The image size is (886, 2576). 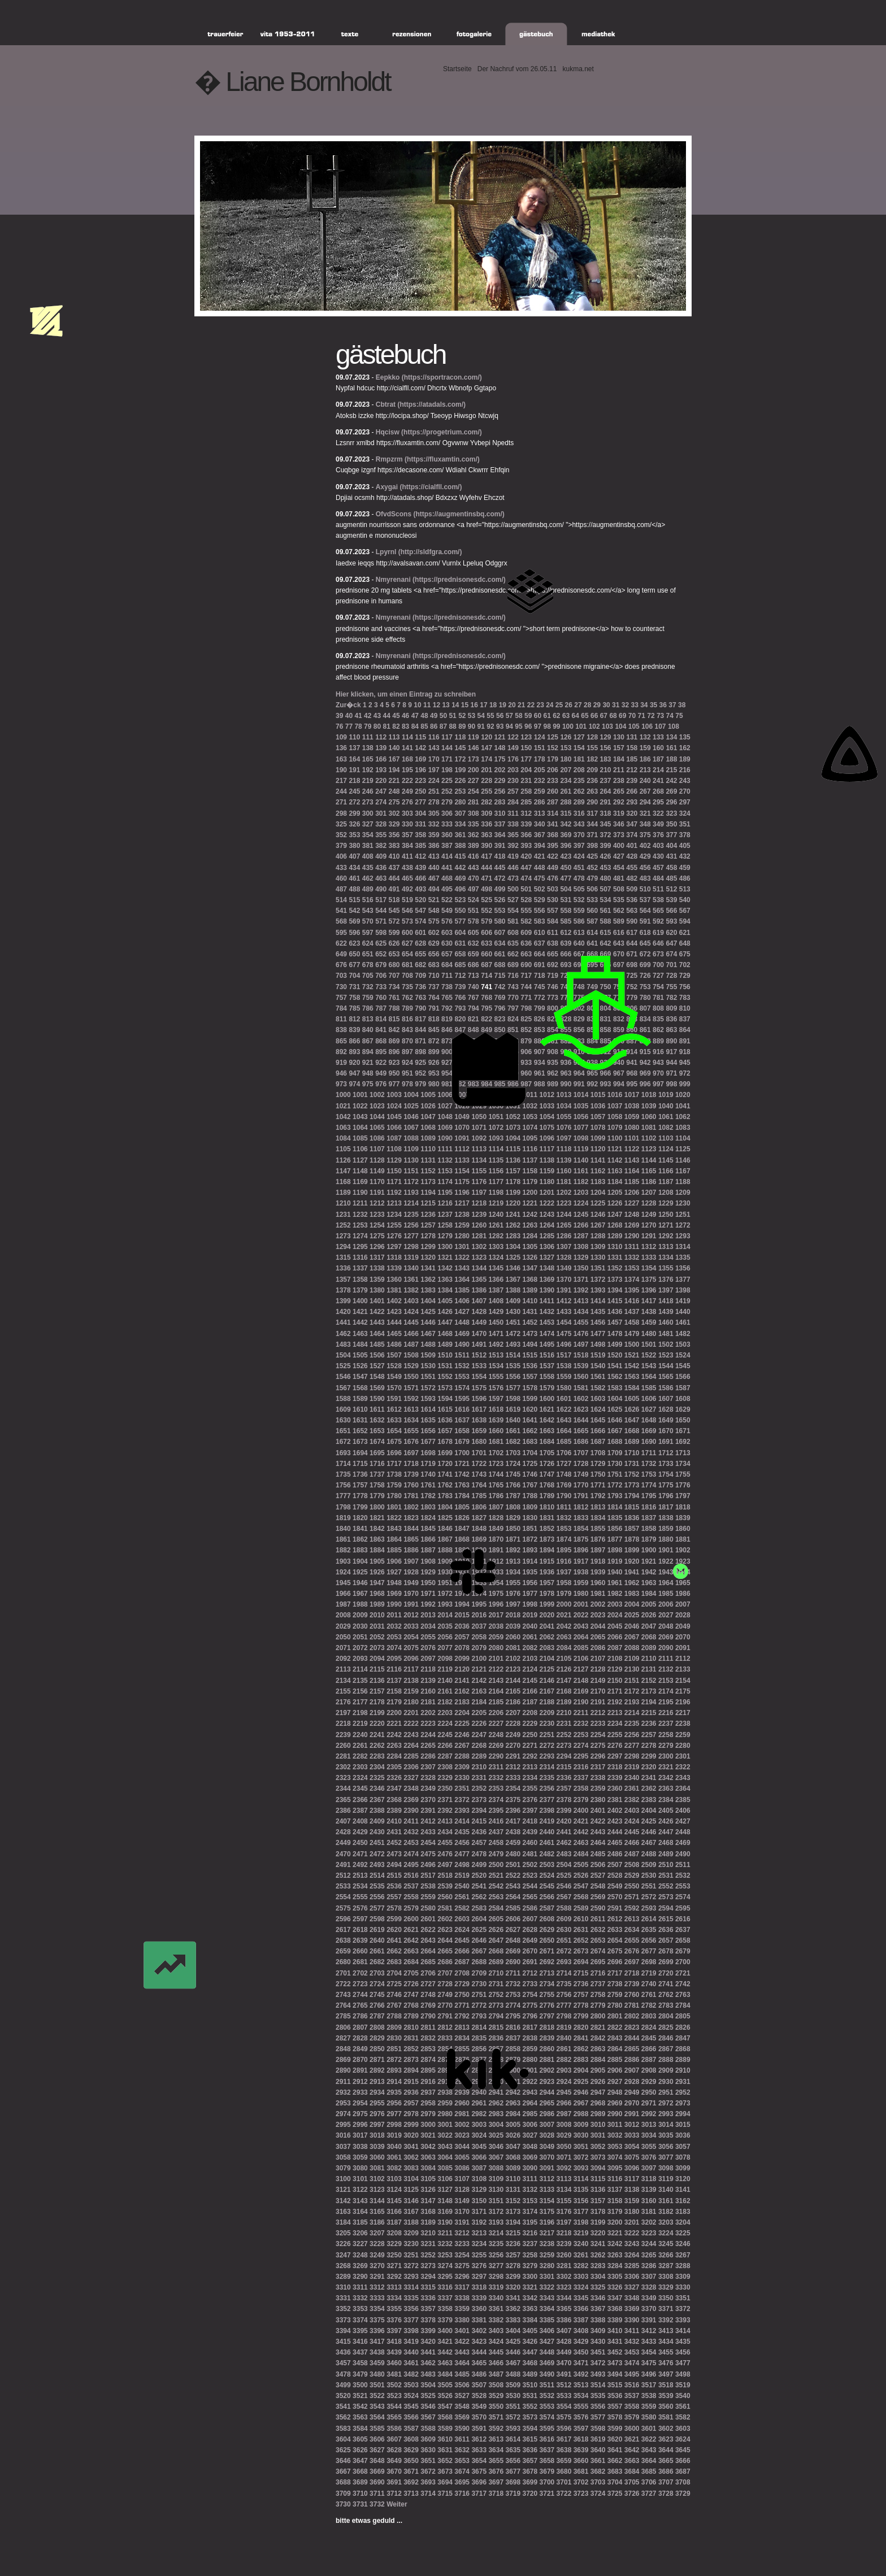 What do you see at coordinates (473, 1572) in the screenshot?
I see `open Slack messaging app` at bounding box center [473, 1572].